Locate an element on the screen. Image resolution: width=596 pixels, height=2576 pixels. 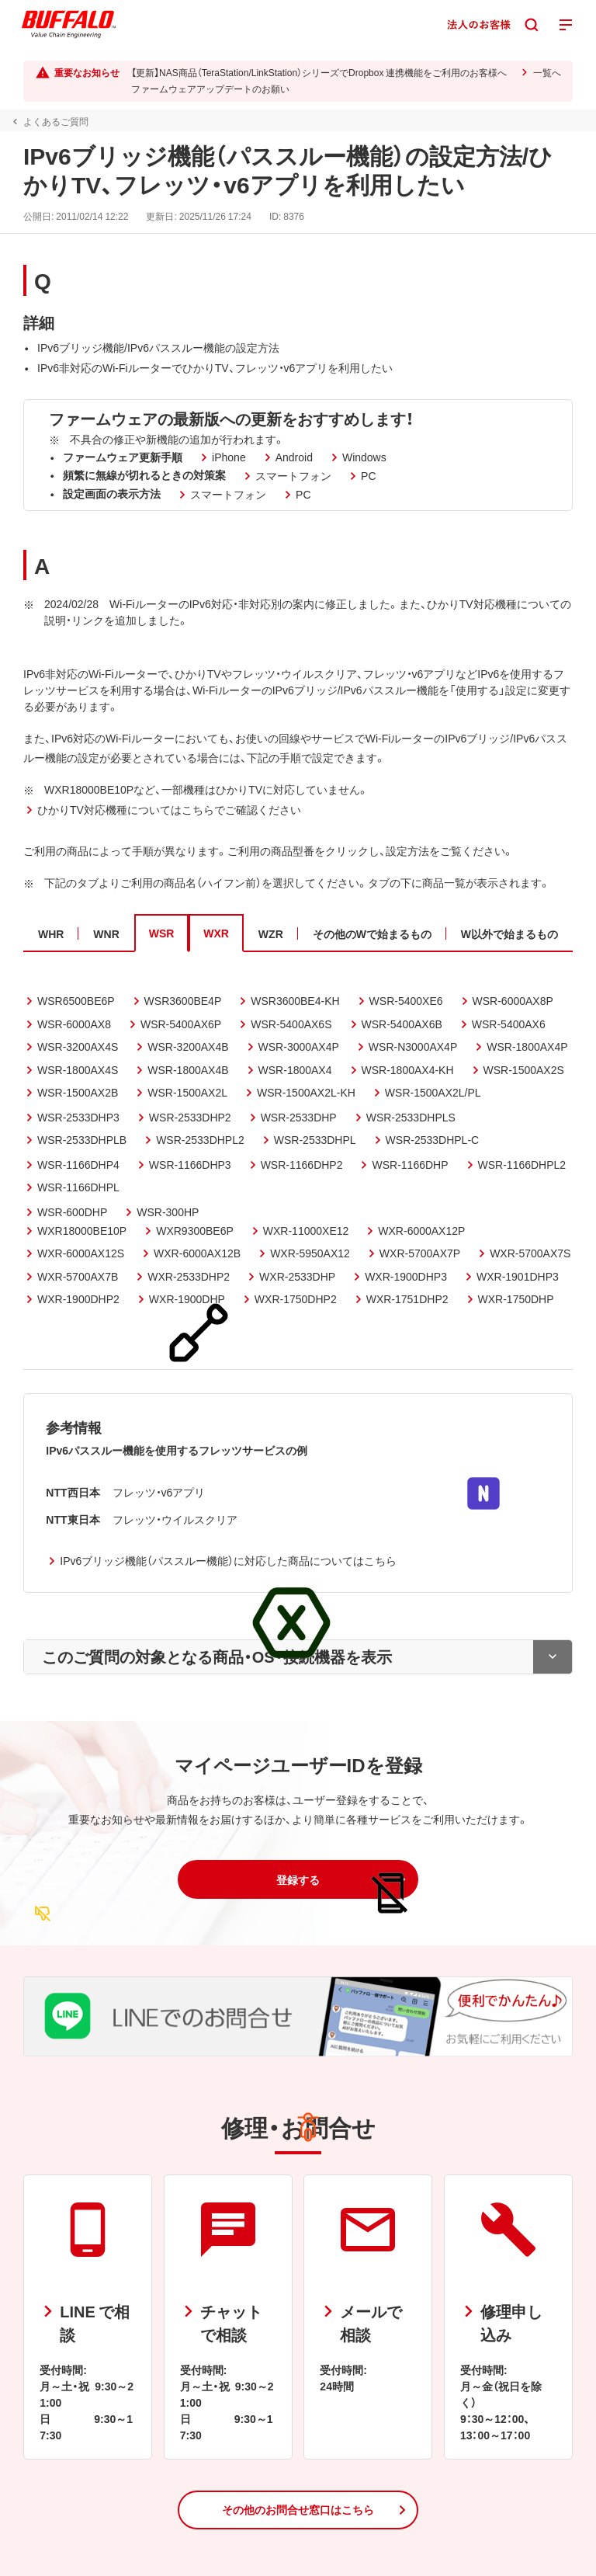
dislike feature is disabled or unavailable is located at coordinates (43, 1914).